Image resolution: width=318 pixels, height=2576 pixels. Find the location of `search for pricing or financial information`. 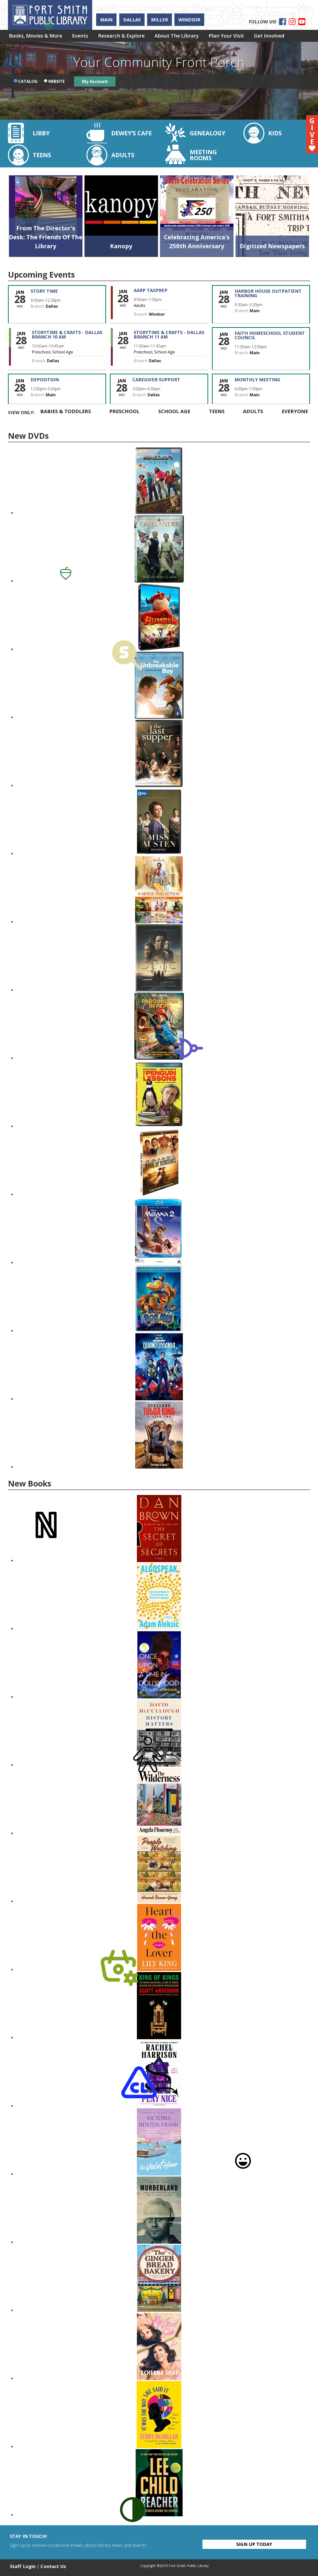

search for pricing or financial information is located at coordinates (127, 655).